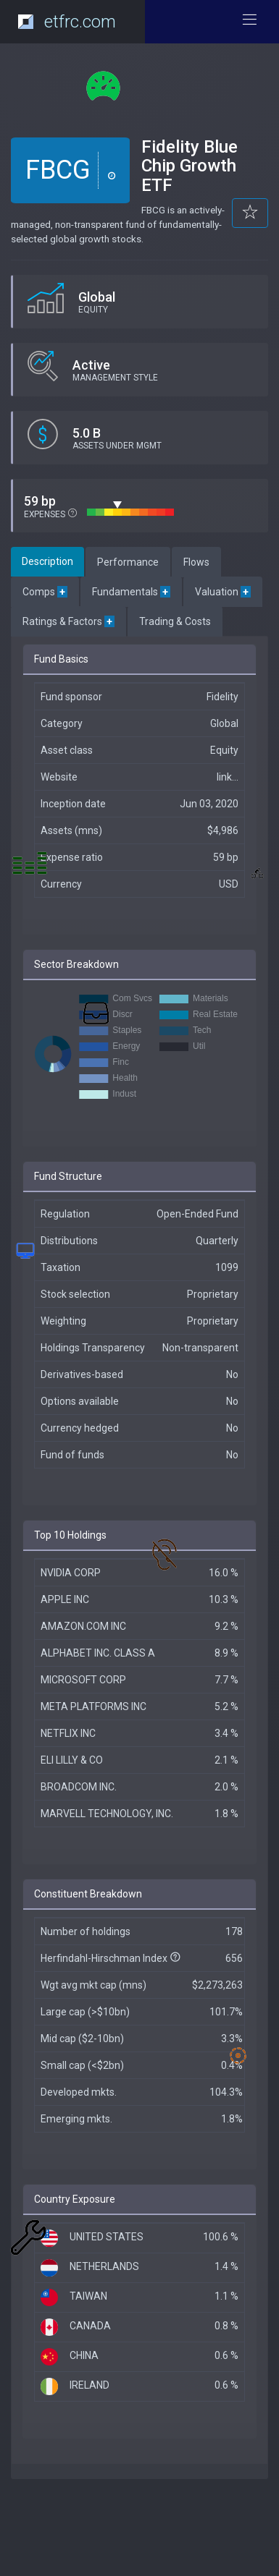  Describe the element at coordinates (96, 1013) in the screenshot. I see `view inbox or incoming files` at that location.